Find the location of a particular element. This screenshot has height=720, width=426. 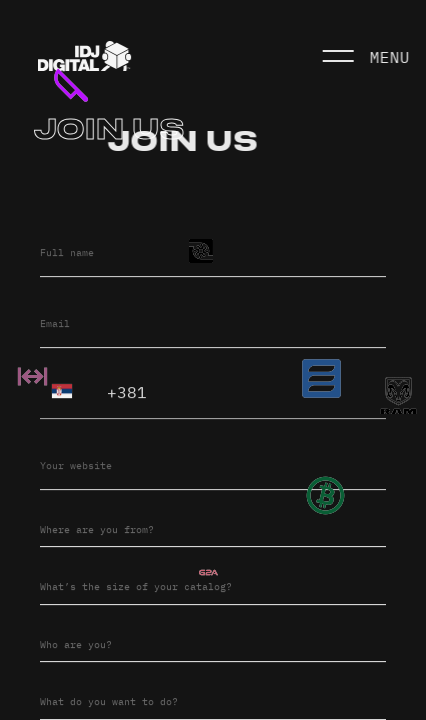

jxl image format logo is located at coordinates (321, 378).